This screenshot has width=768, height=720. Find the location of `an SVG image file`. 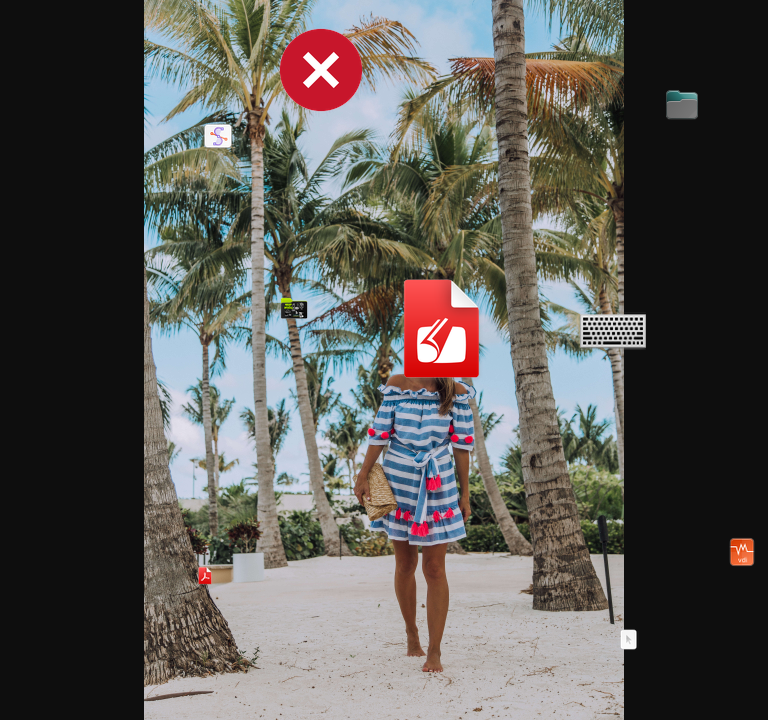

an SVG image file is located at coordinates (218, 135).